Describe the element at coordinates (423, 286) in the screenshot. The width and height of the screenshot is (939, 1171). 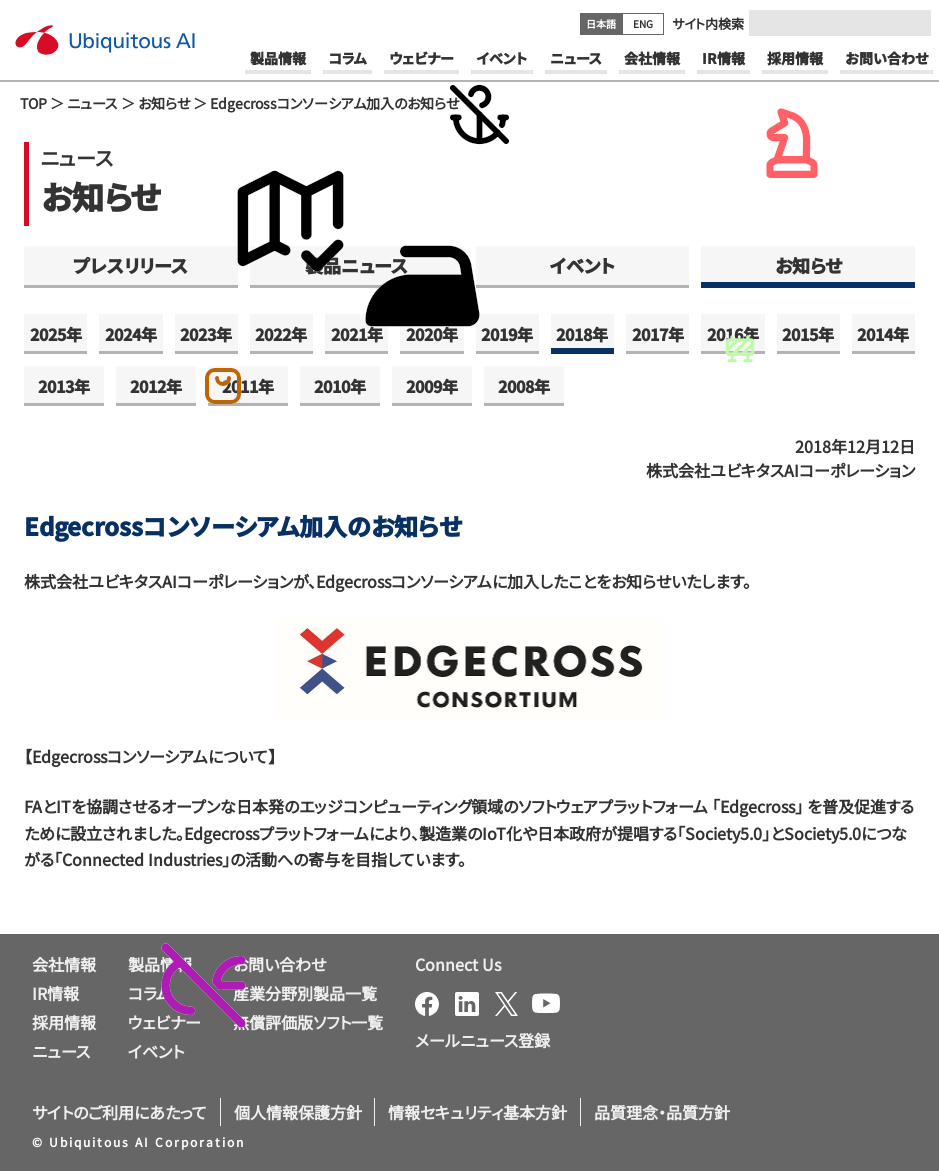
I see `ironing or garment care instructions` at that location.